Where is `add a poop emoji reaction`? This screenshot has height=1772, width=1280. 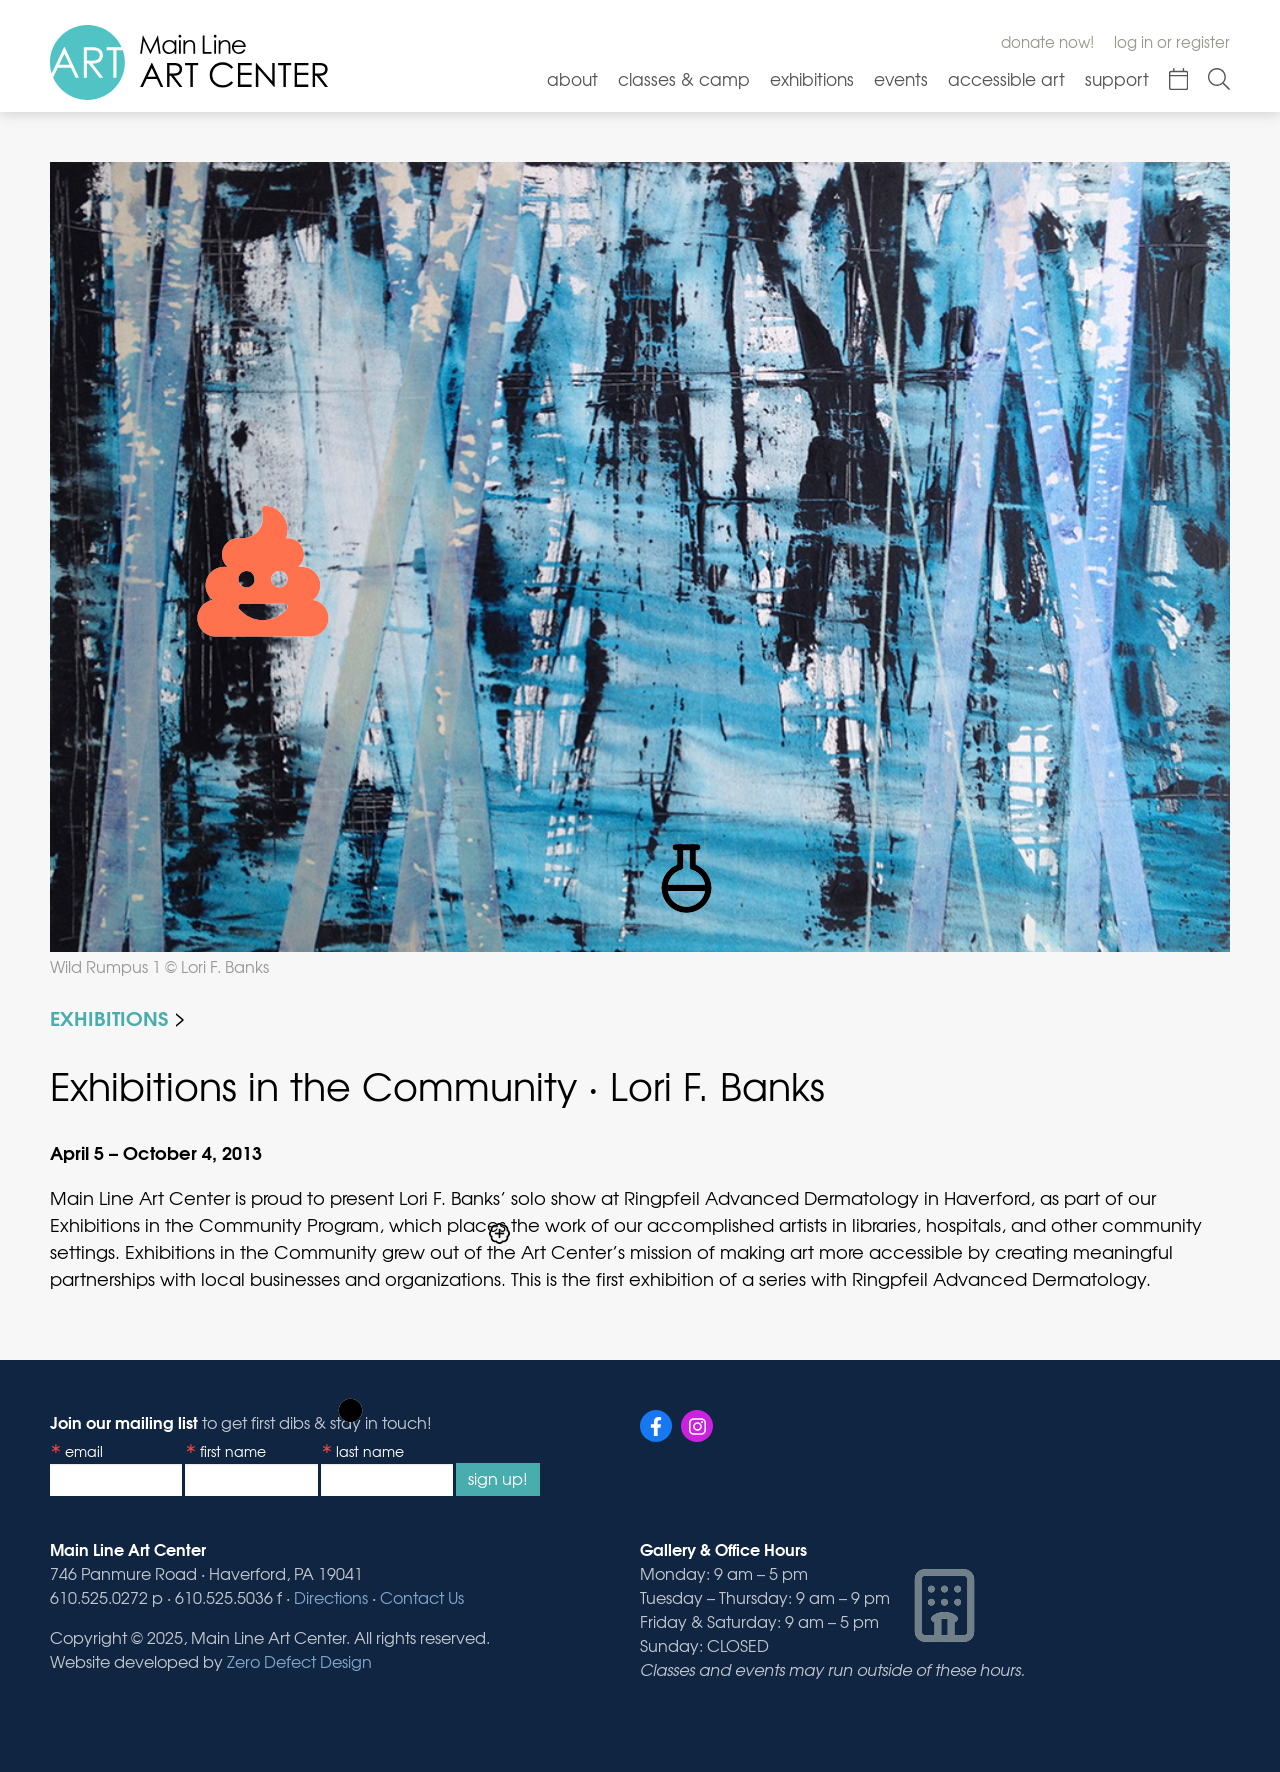
add a poop emoji reaction is located at coordinates (263, 571).